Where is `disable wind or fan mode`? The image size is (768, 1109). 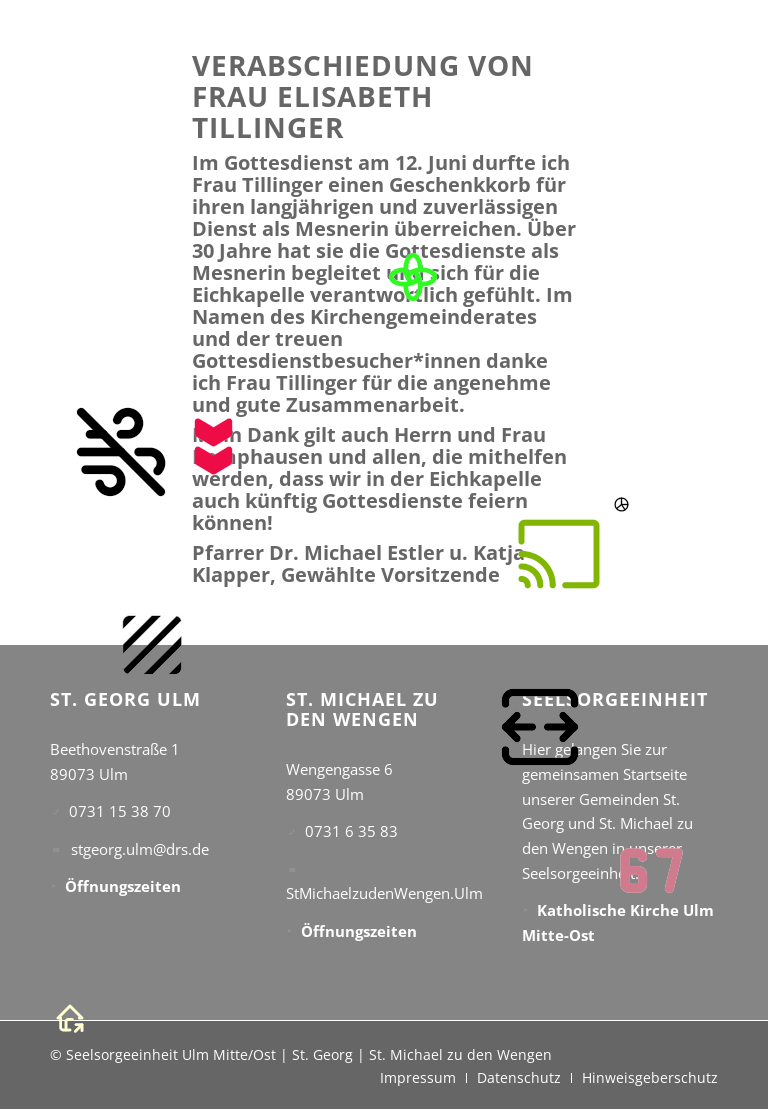 disable wind or fan mode is located at coordinates (121, 452).